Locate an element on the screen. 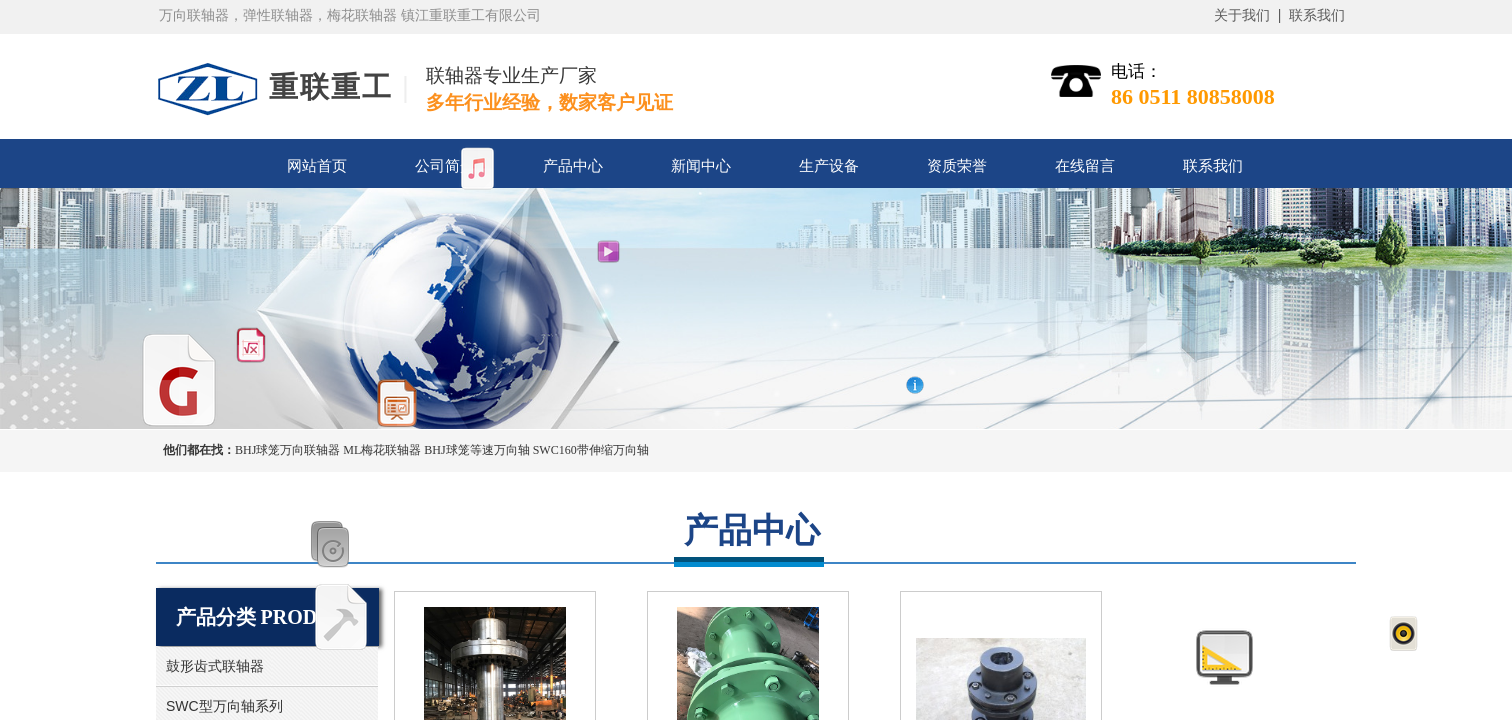 This screenshot has height=720, width=1512. a libreoffice math formula file is located at coordinates (251, 345).